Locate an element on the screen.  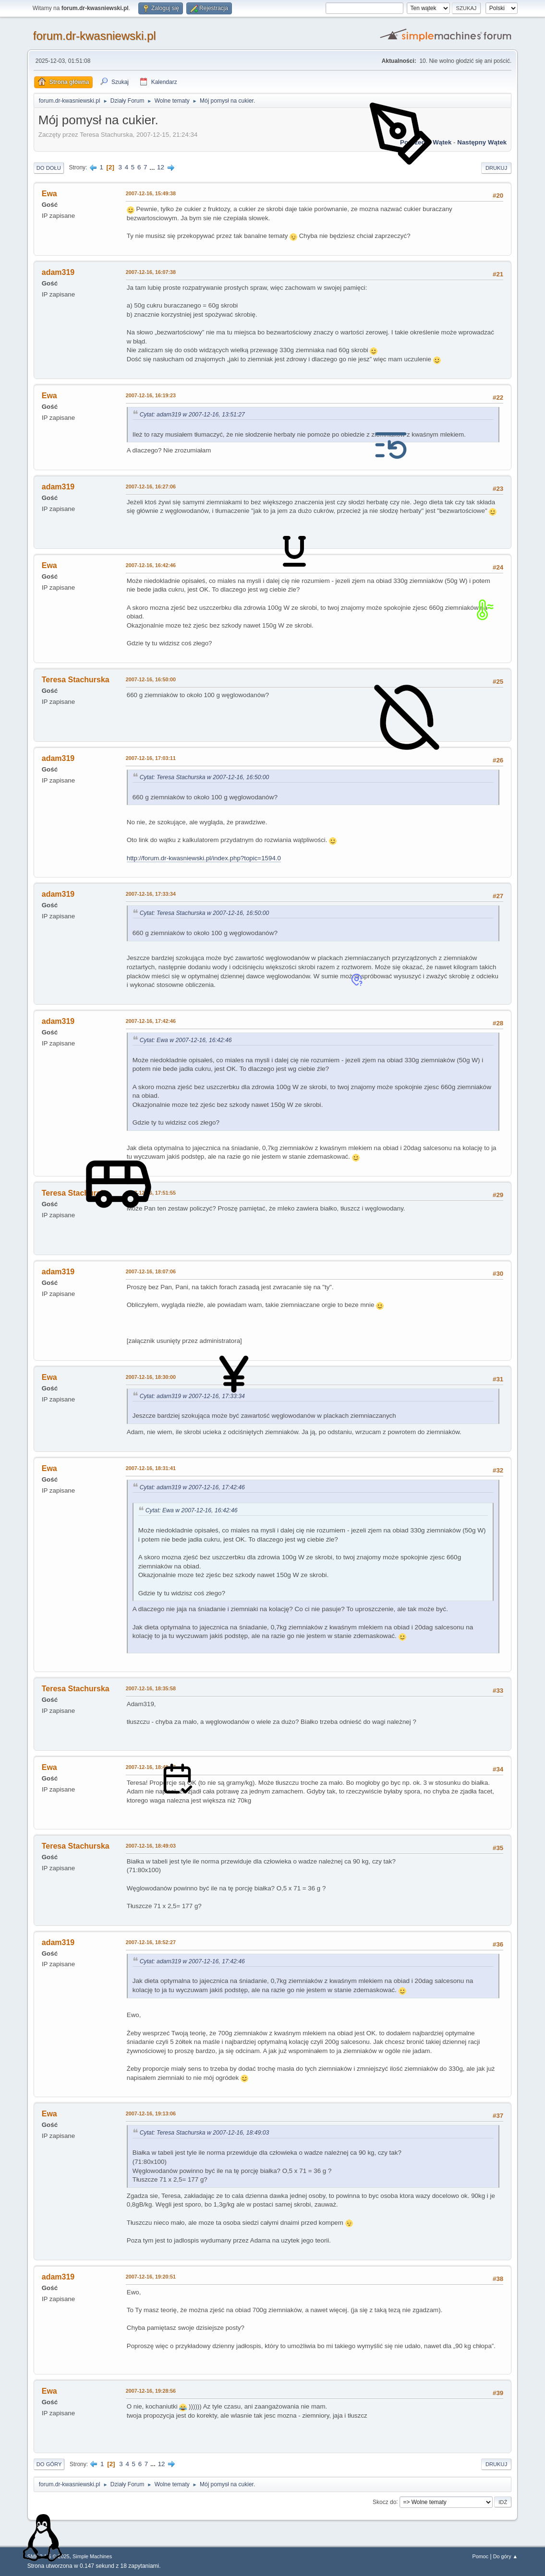
view public transit options is located at coordinates (119, 1181).